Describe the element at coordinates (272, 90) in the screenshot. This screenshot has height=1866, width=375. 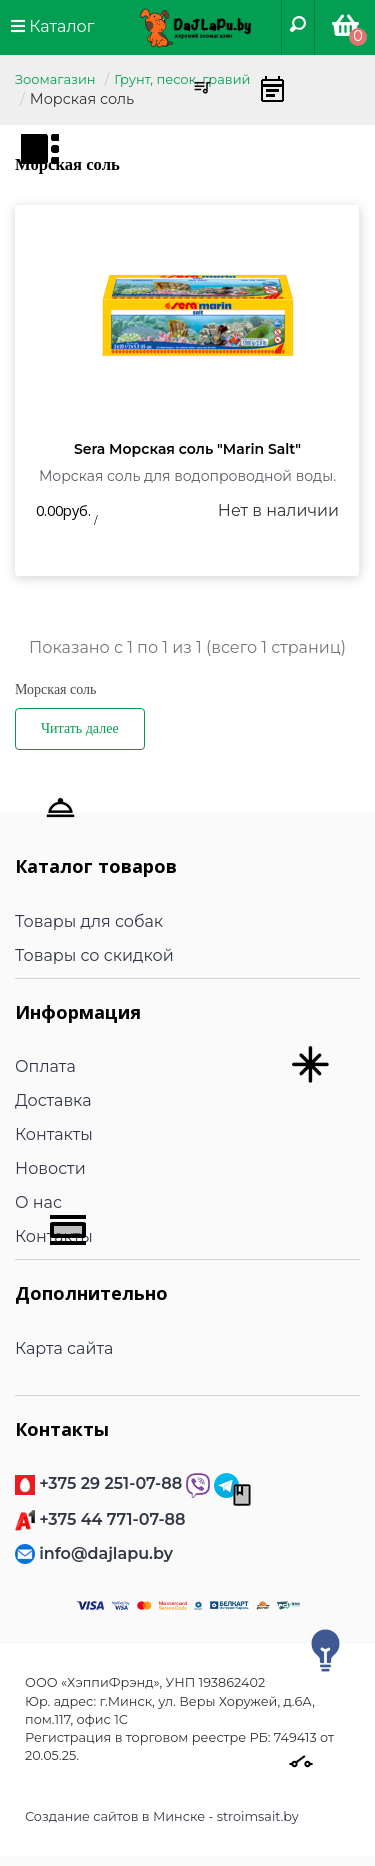
I see `view event details or notes` at that location.